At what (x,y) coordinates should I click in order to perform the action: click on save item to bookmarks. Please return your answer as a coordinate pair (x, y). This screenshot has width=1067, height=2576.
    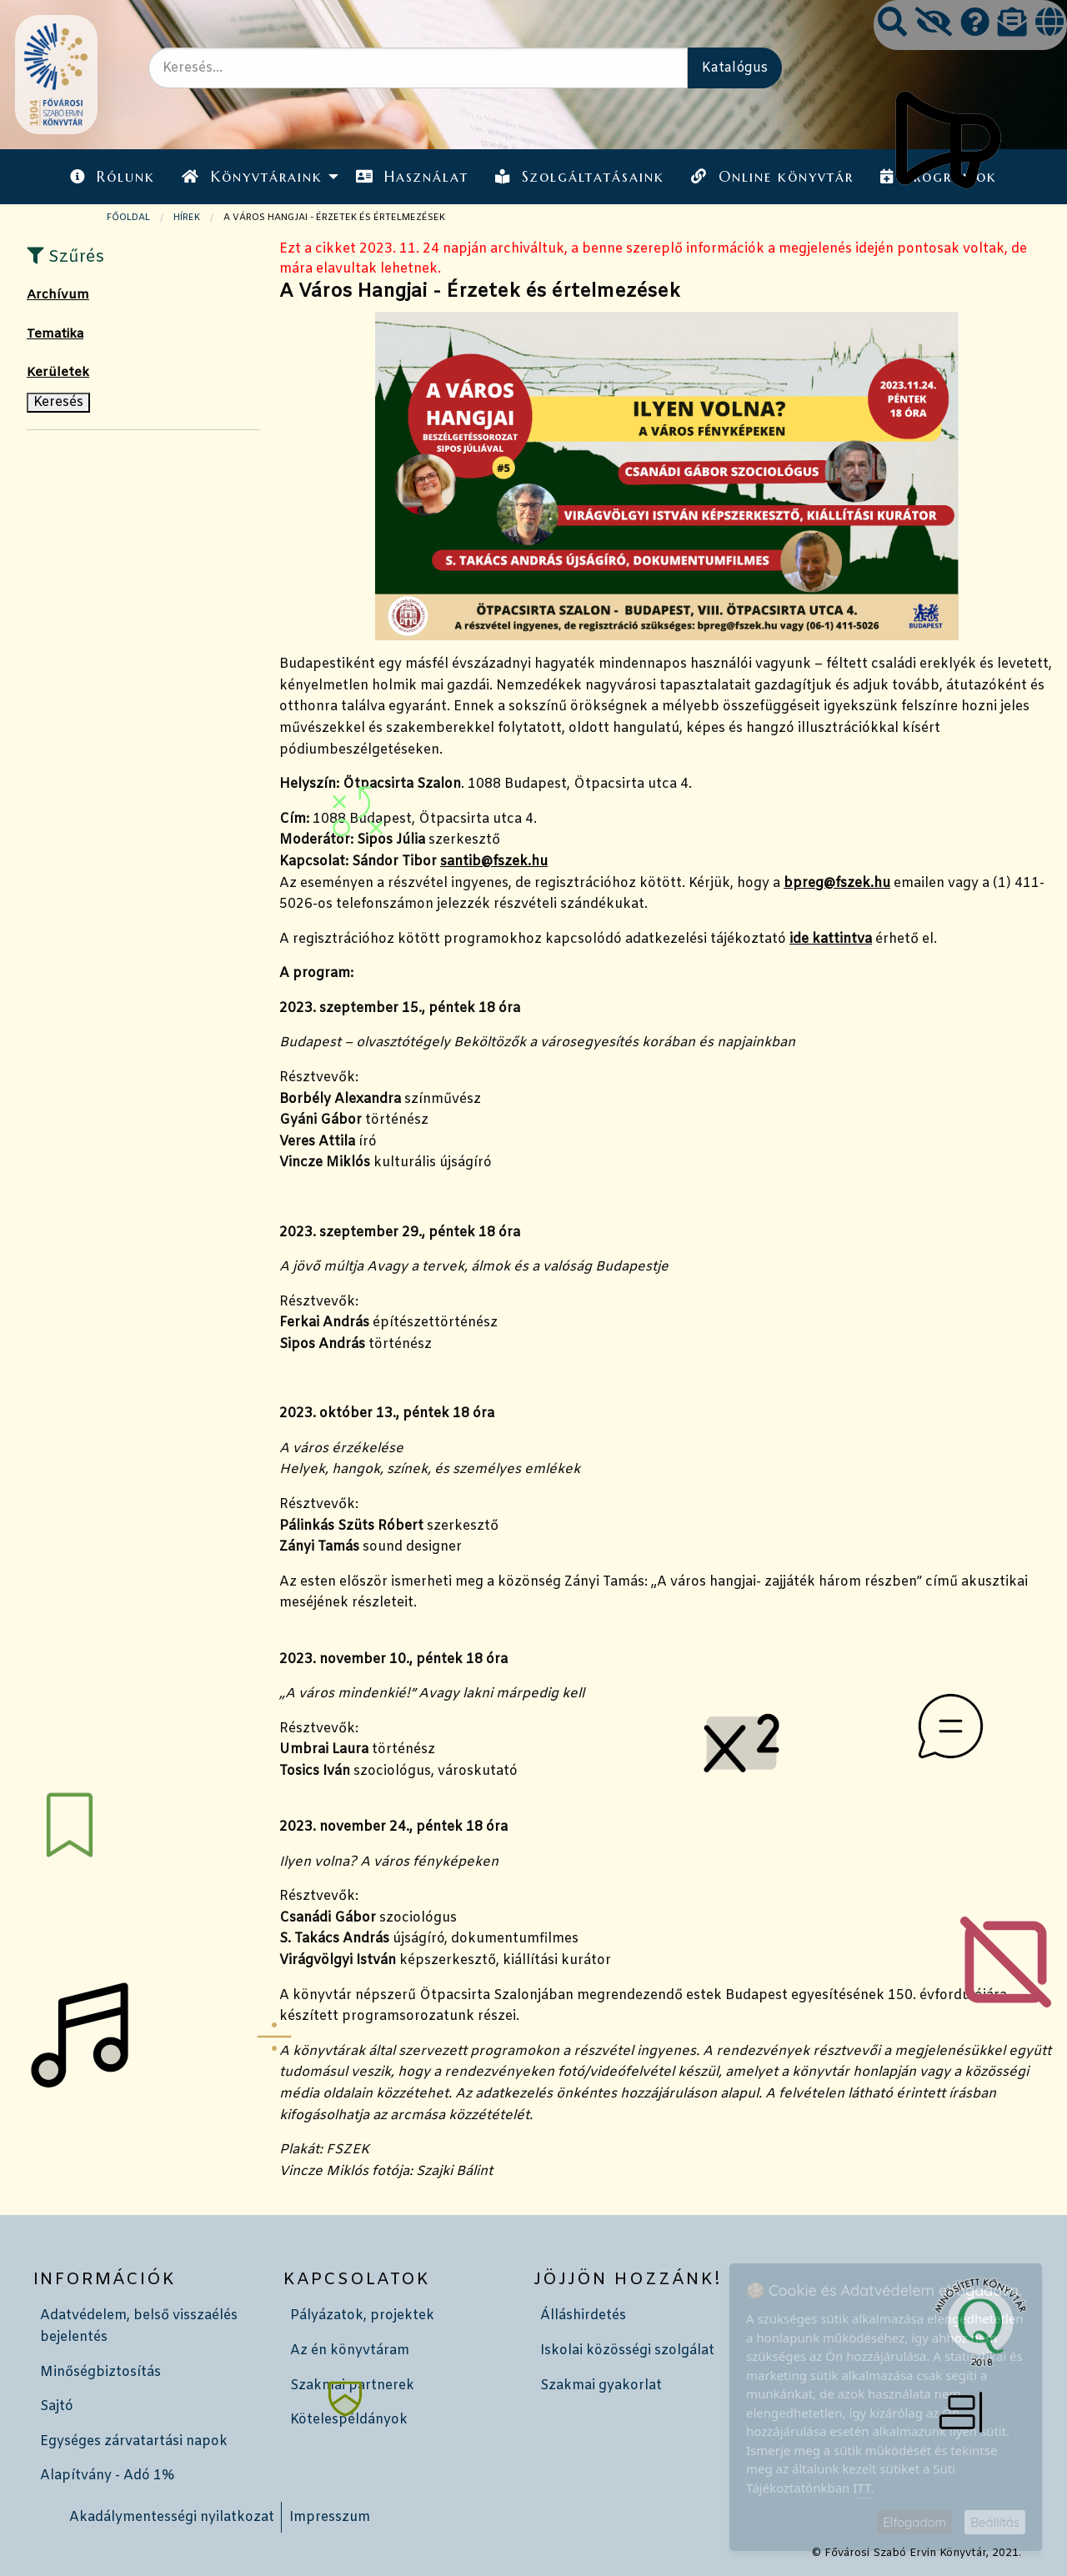
    Looking at the image, I should click on (69, 1823).